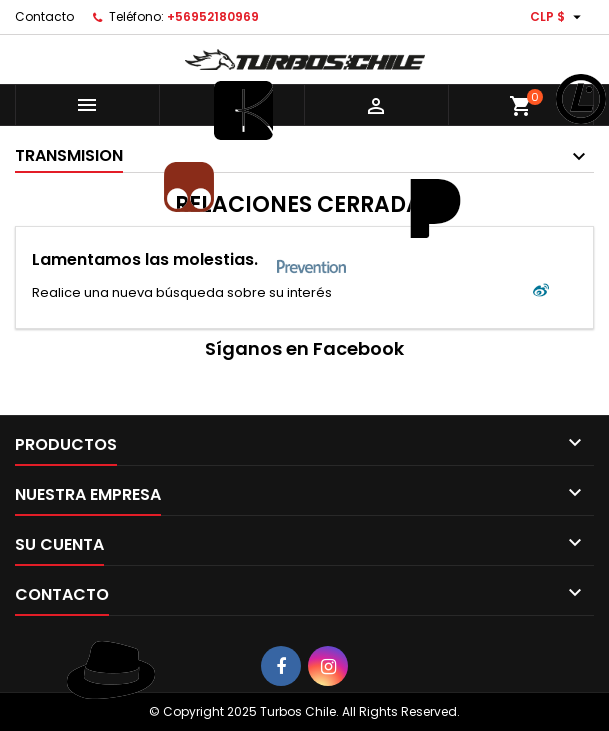  Describe the element at coordinates (189, 187) in the screenshot. I see `open Tampermonkey browser extension` at that location.